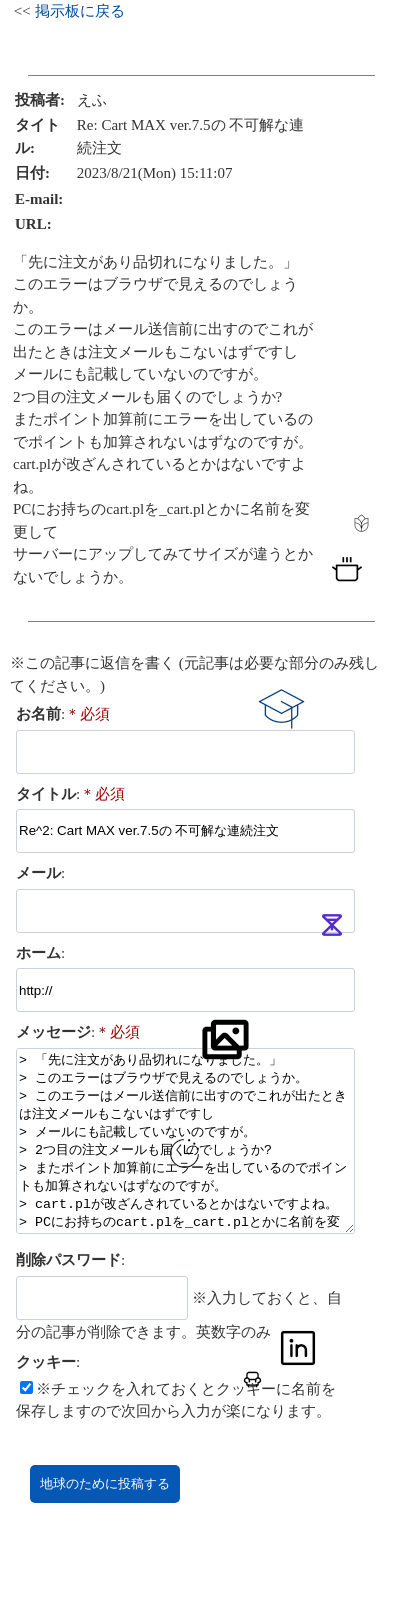  What do you see at coordinates (225, 1039) in the screenshot?
I see `view photo gallery` at bounding box center [225, 1039].